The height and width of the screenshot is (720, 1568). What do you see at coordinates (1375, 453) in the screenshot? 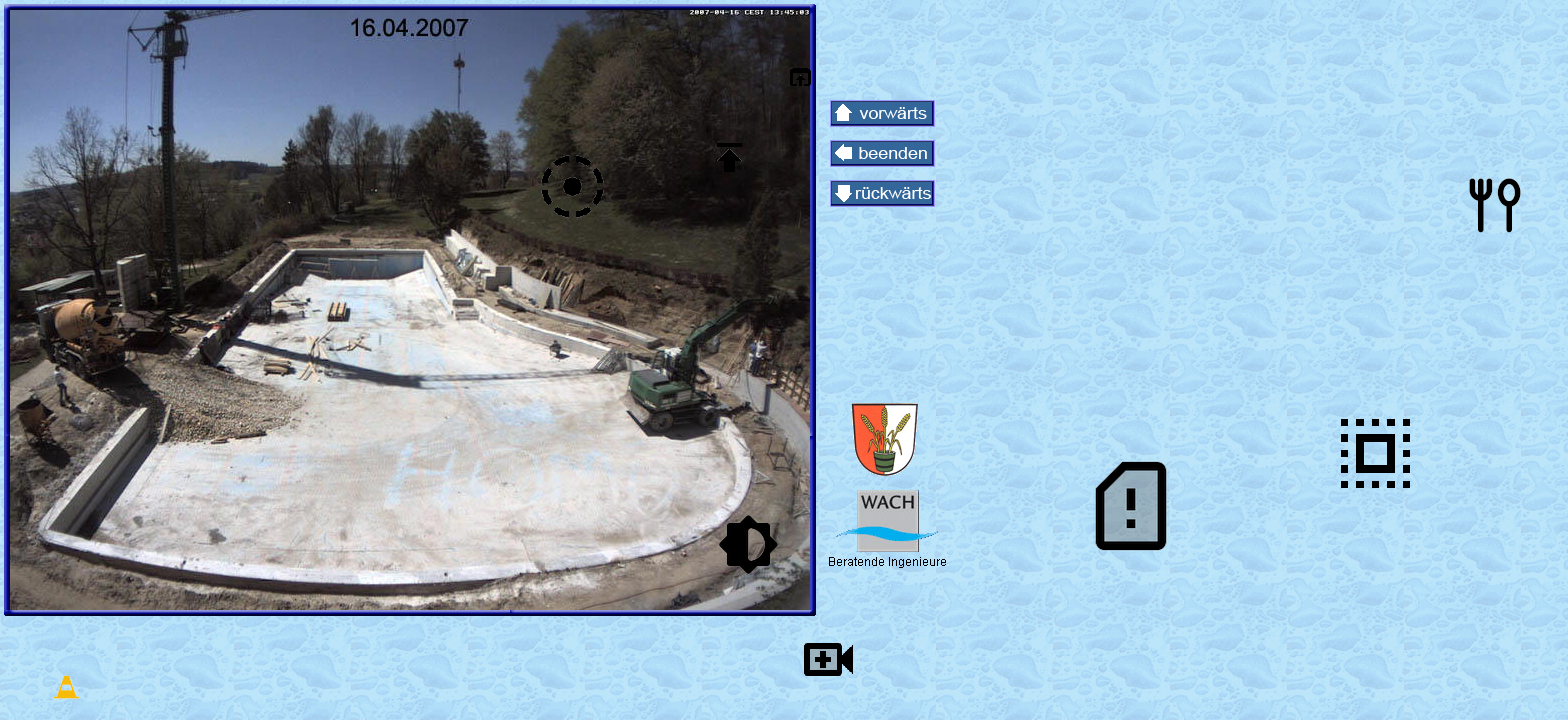
I see `select all items in the current view` at bounding box center [1375, 453].